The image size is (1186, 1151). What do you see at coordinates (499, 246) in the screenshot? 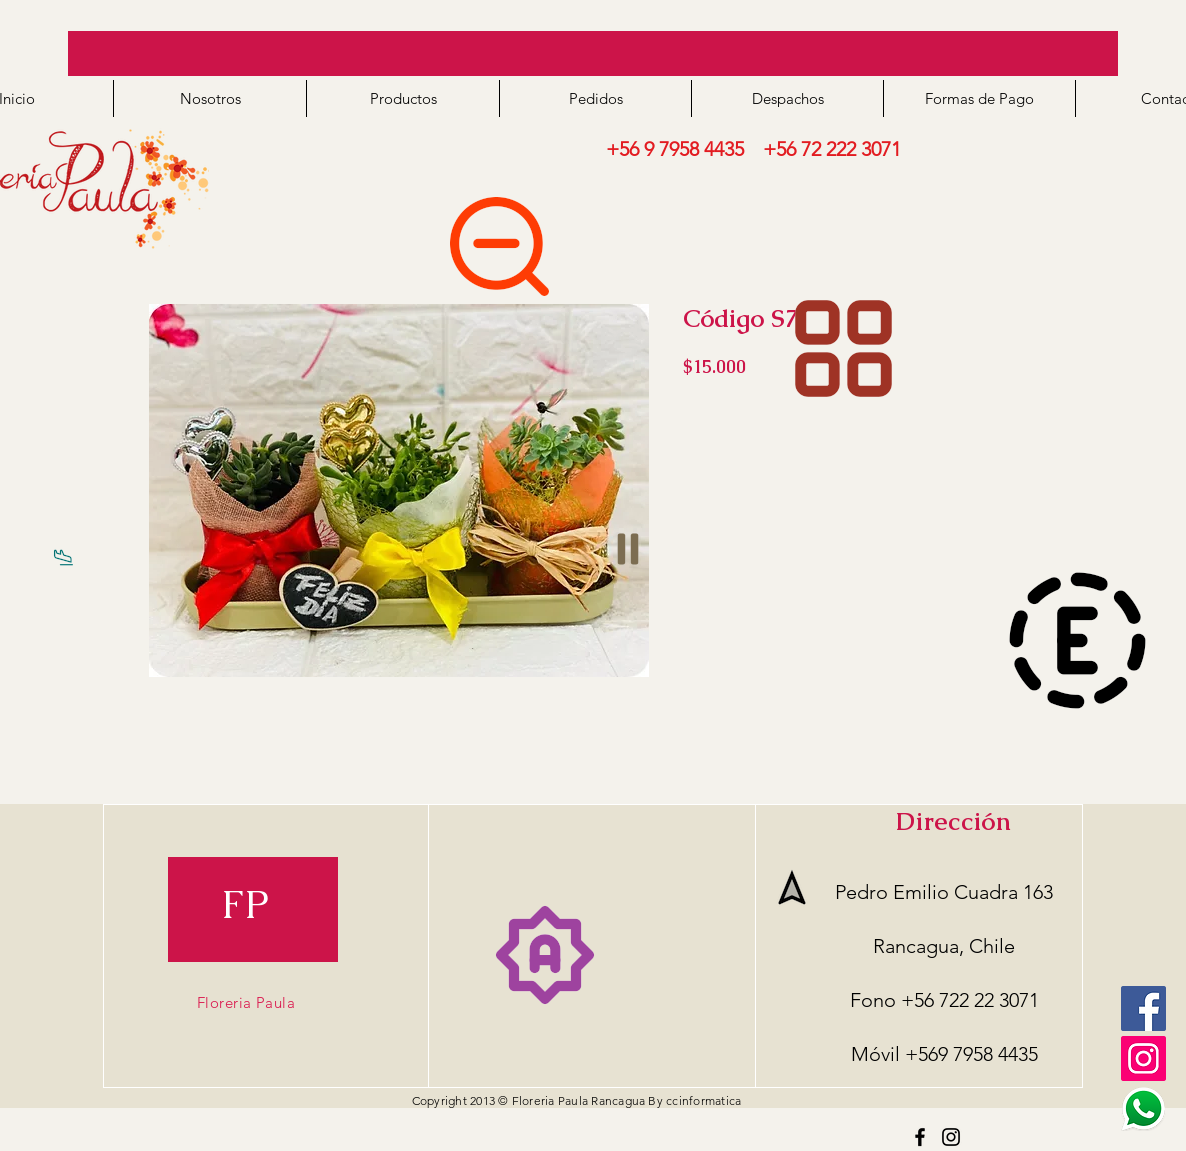
I see `zoom out to decrease magnification` at bounding box center [499, 246].